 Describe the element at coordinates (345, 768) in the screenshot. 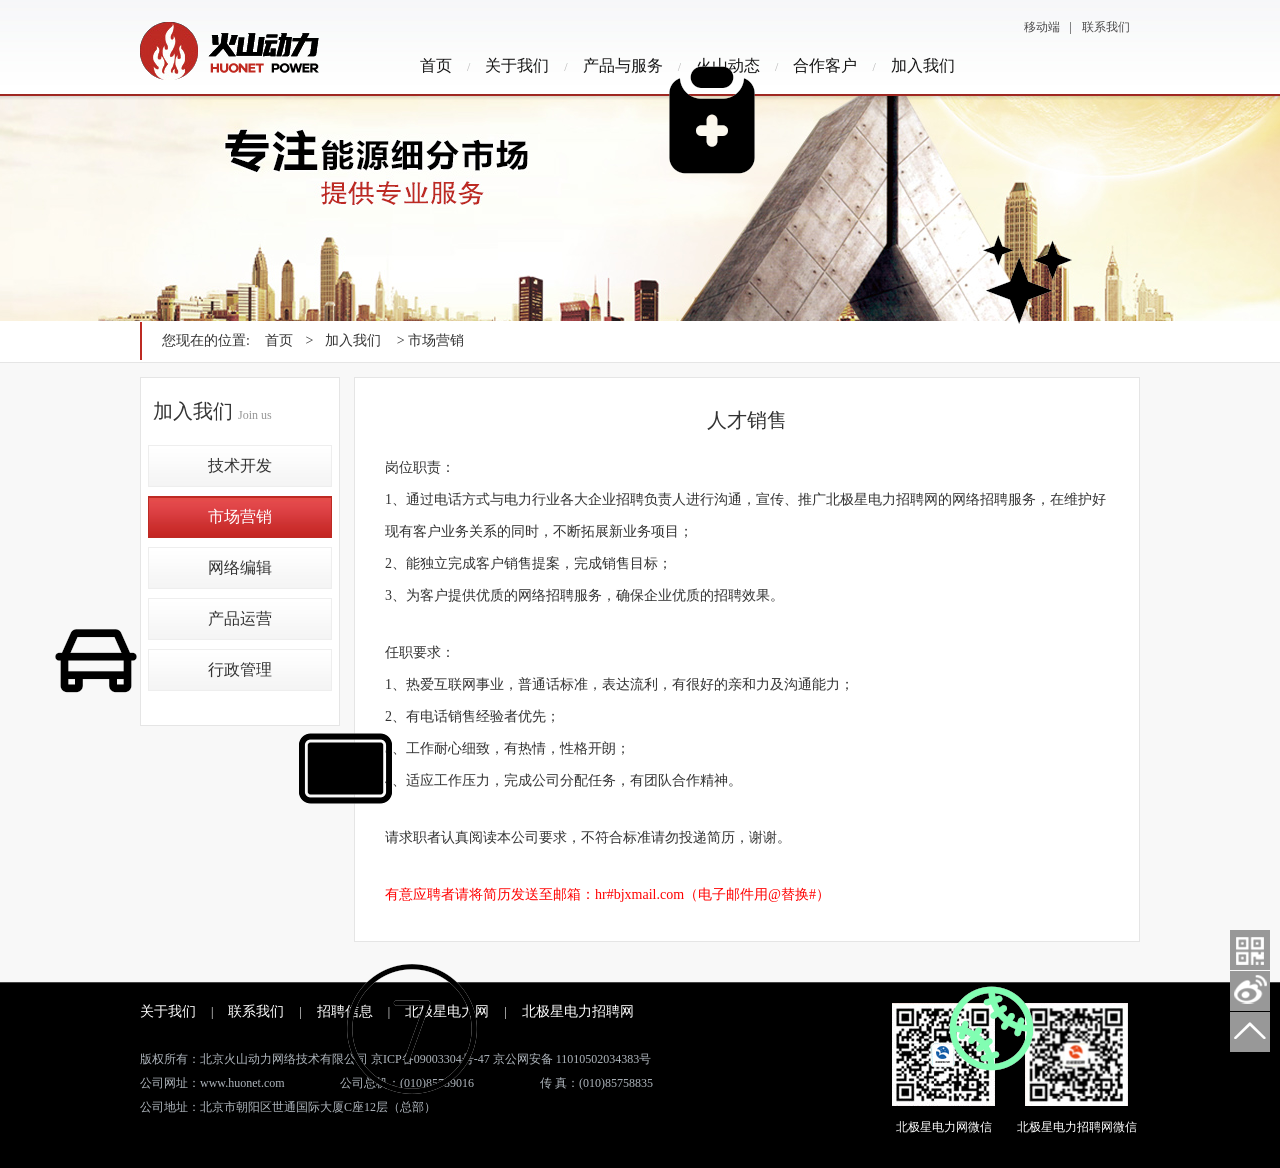

I see `switch to landscape orientation` at that location.